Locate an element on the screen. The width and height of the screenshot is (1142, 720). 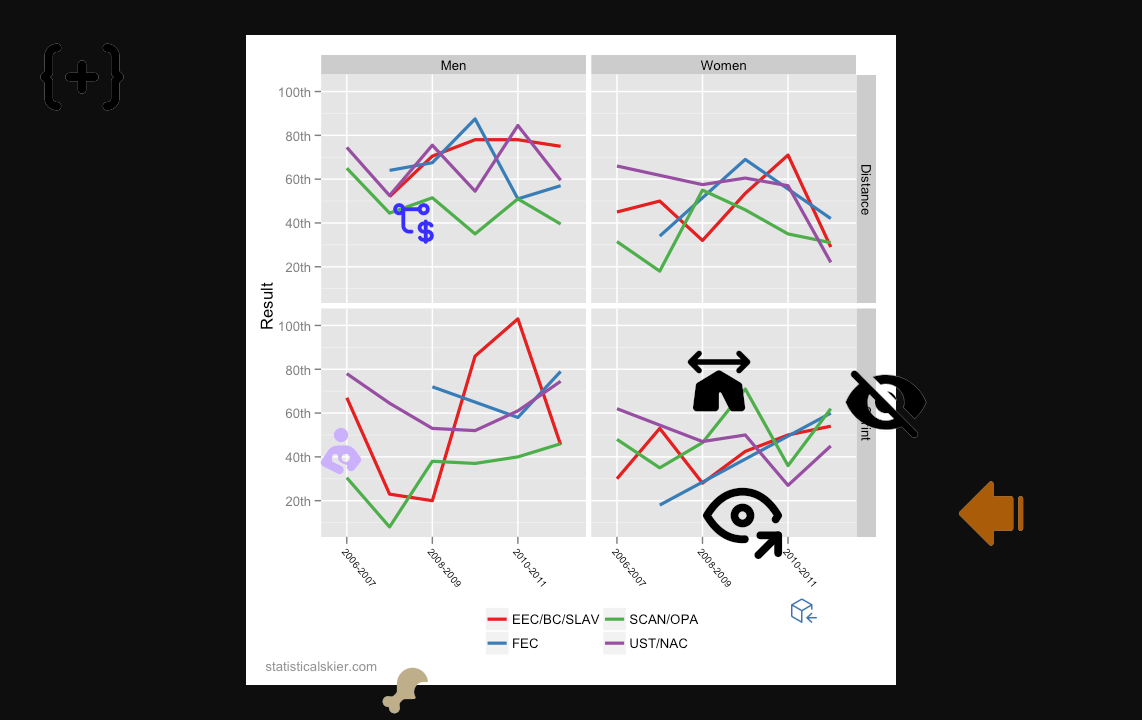
indicates a breastfeeding or nursing room is located at coordinates (341, 451).